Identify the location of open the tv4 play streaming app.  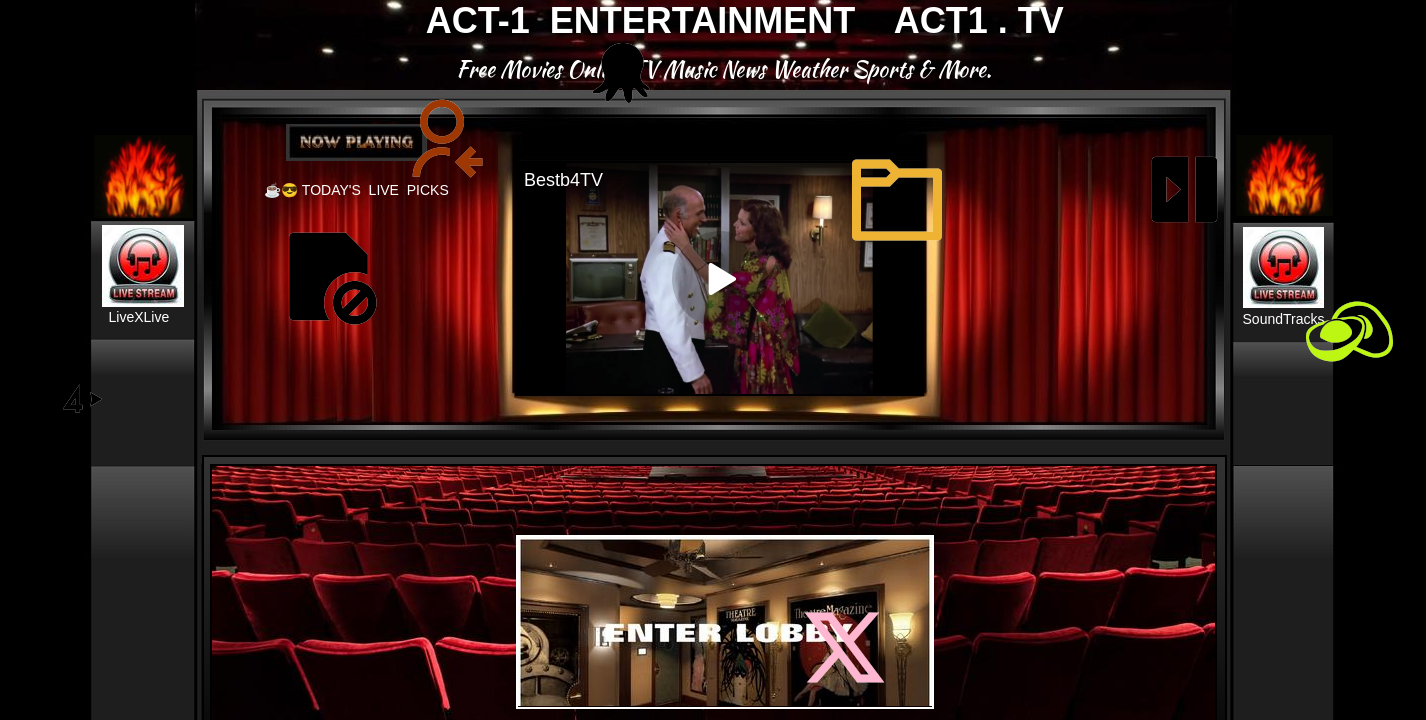
(82, 398).